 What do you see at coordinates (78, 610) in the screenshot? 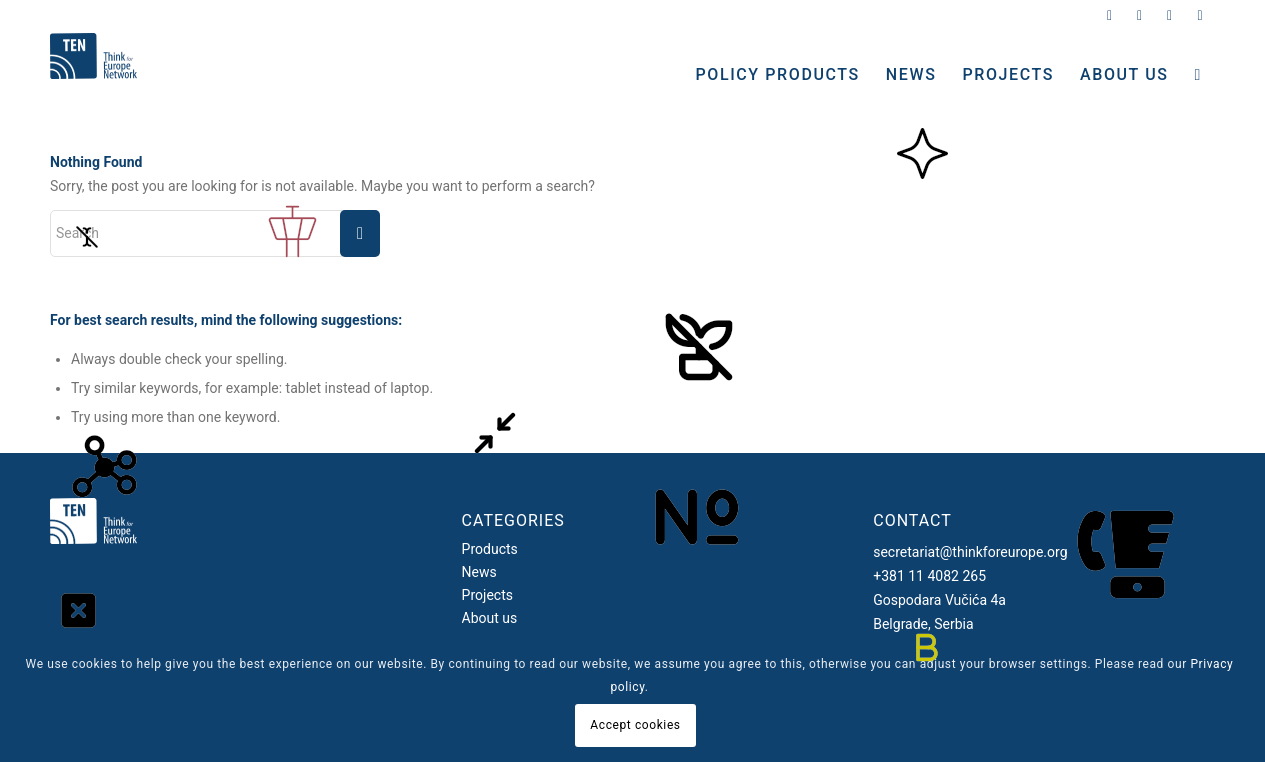
I see `close or dismiss a dialog box` at bounding box center [78, 610].